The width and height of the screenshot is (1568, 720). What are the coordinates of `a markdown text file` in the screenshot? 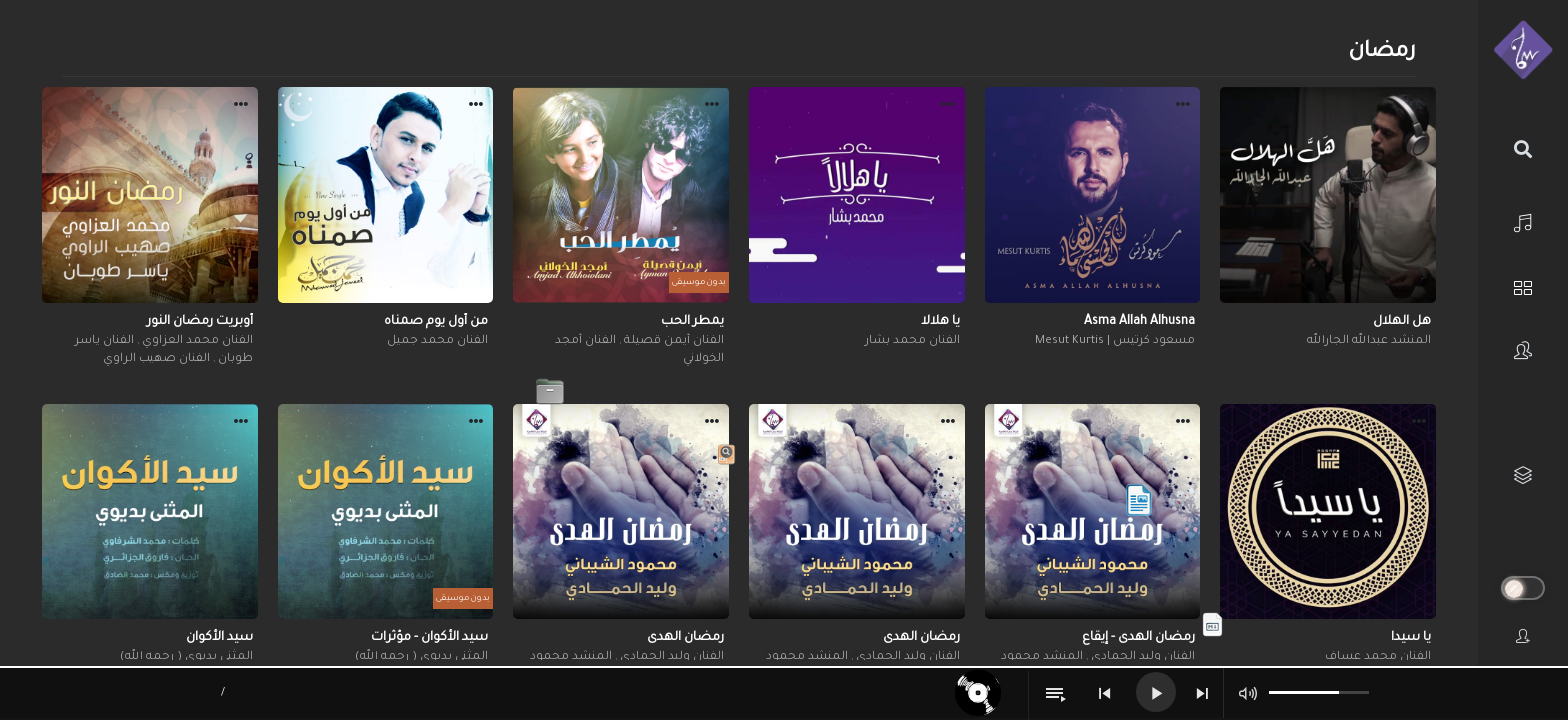 It's located at (1212, 624).